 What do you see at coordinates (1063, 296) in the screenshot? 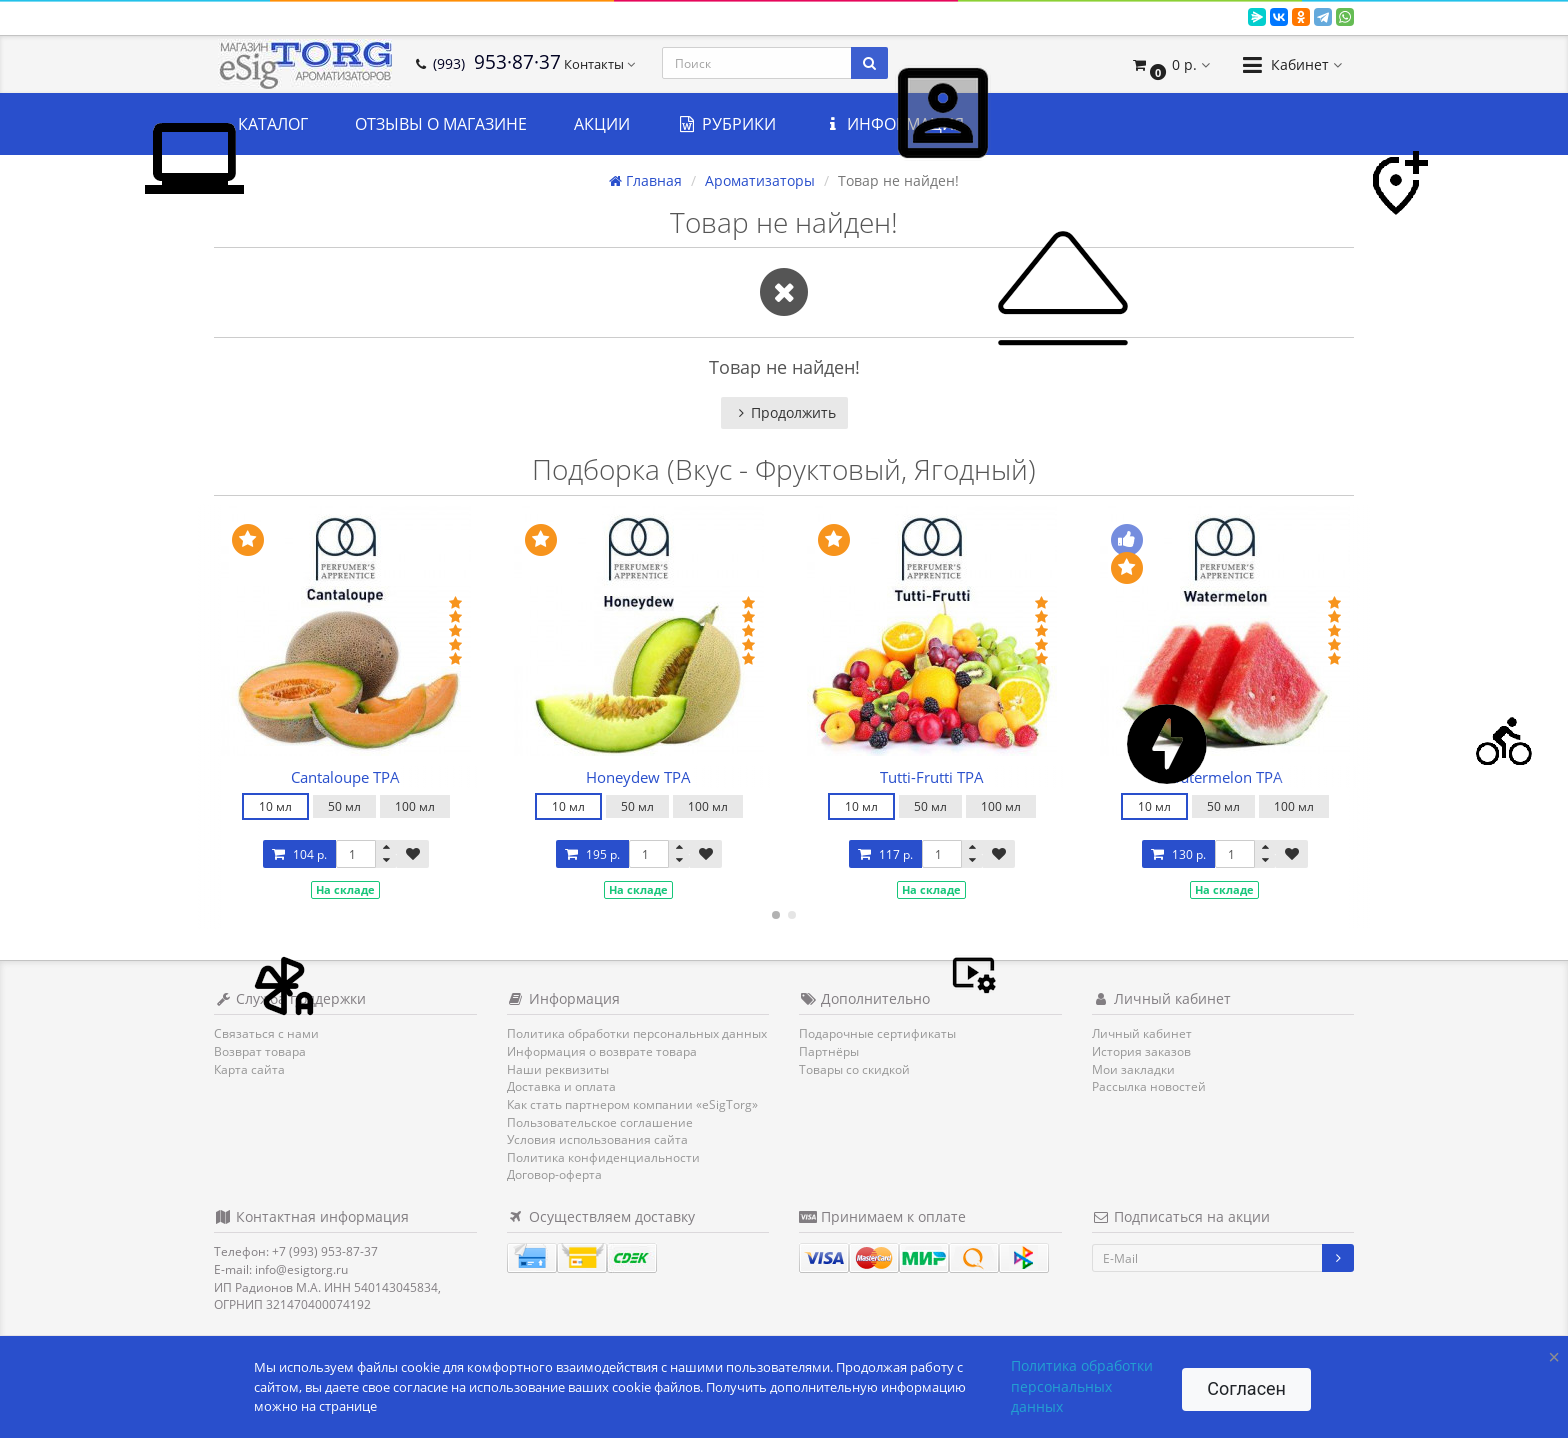
I see `eject media or disc` at bounding box center [1063, 296].